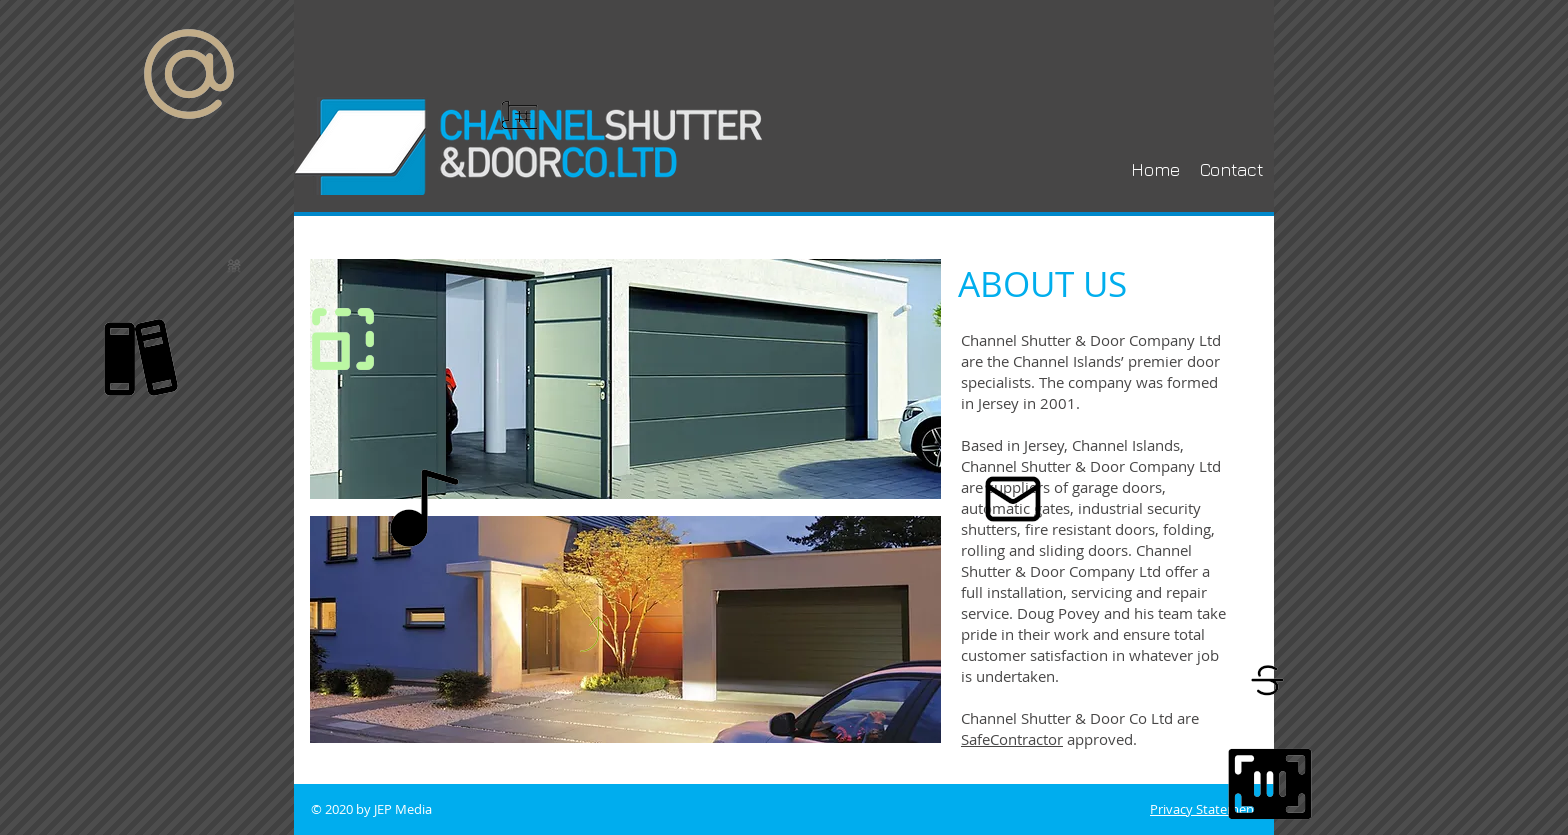 This screenshot has width=1568, height=835. I want to click on open your email inbox, so click(1013, 499).